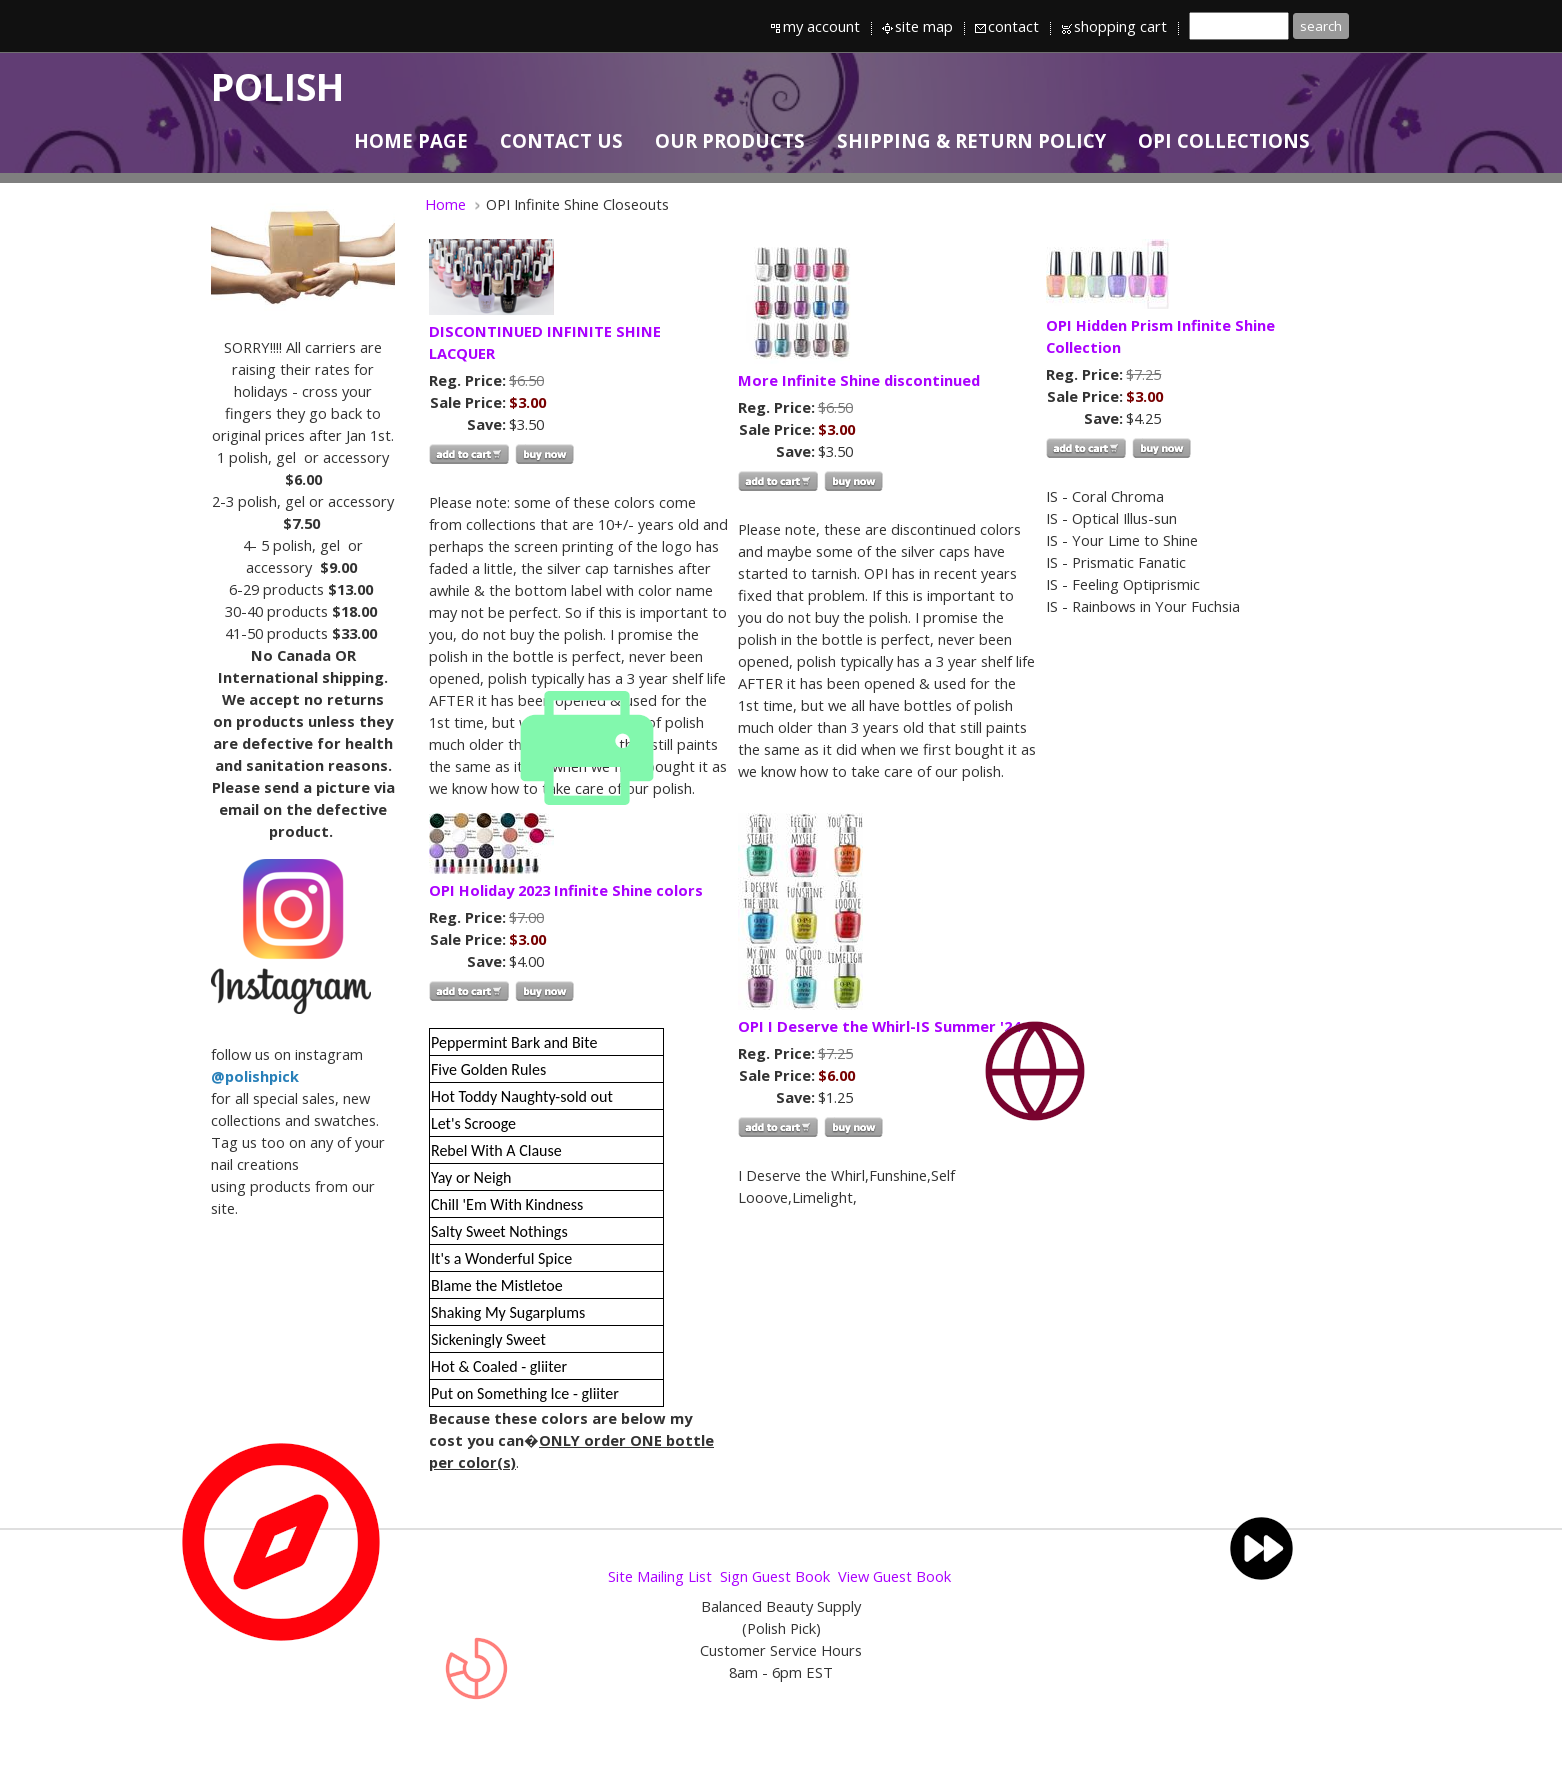 The image size is (1562, 1771). Describe the element at coordinates (476, 1668) in the screenshot. I see `view analytics or statistics breakdown` at that location.